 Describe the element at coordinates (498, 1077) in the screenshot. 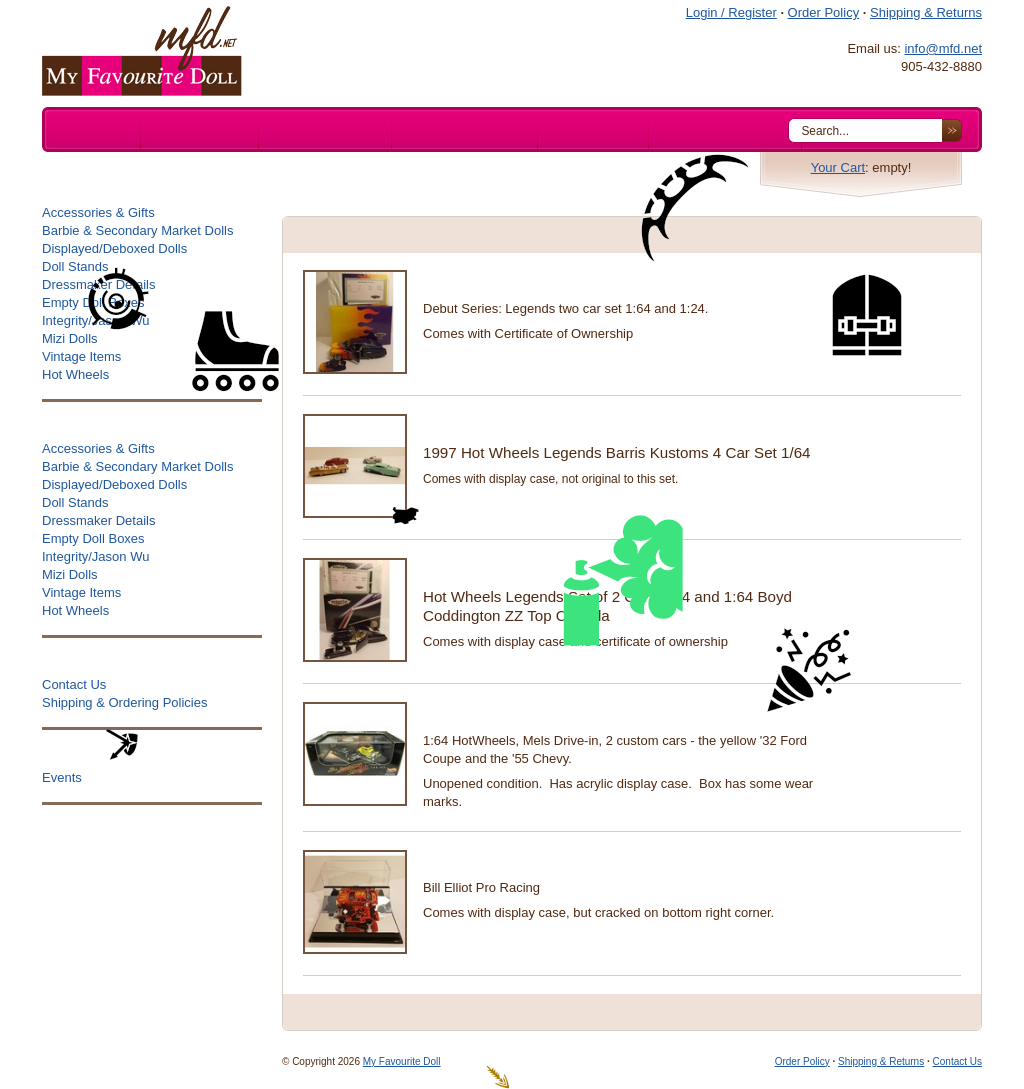

I see `select a piercing or armor-penetrating attack` at that location.